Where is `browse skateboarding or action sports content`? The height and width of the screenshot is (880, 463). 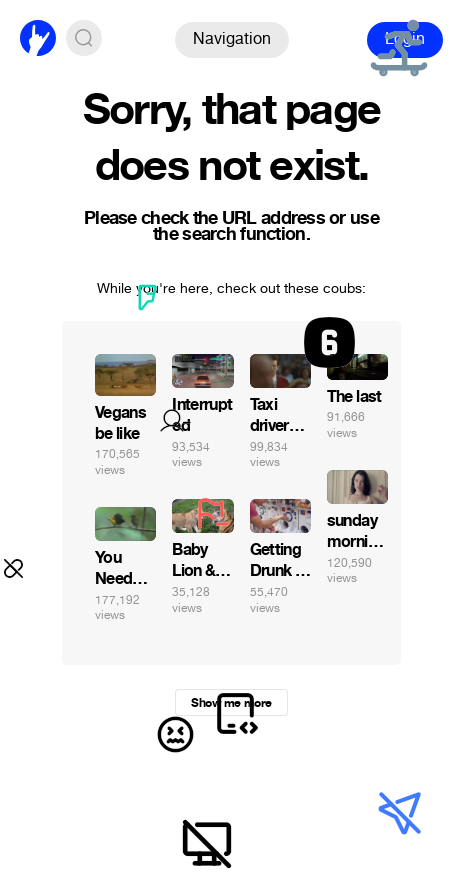
browse skateboarding or action sports content is located at coordinates (399, 48).